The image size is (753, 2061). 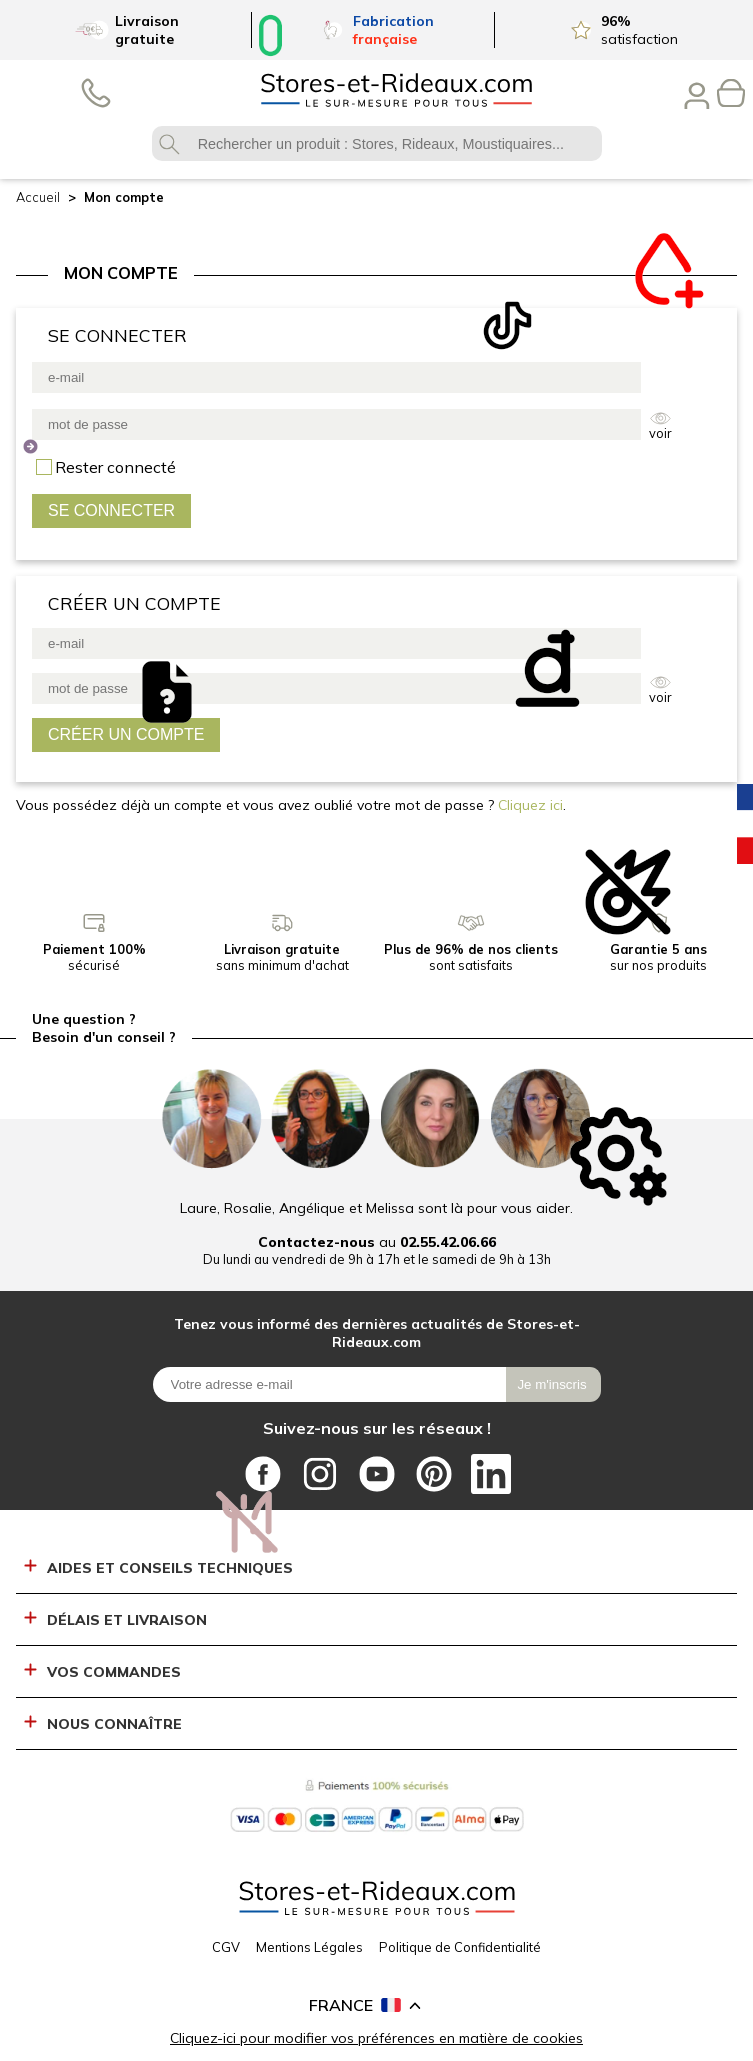 What do you see at coordinates (616, 1153) in the screenshot?
I see `access settings or preferences` at bounding box center [616, 1153].